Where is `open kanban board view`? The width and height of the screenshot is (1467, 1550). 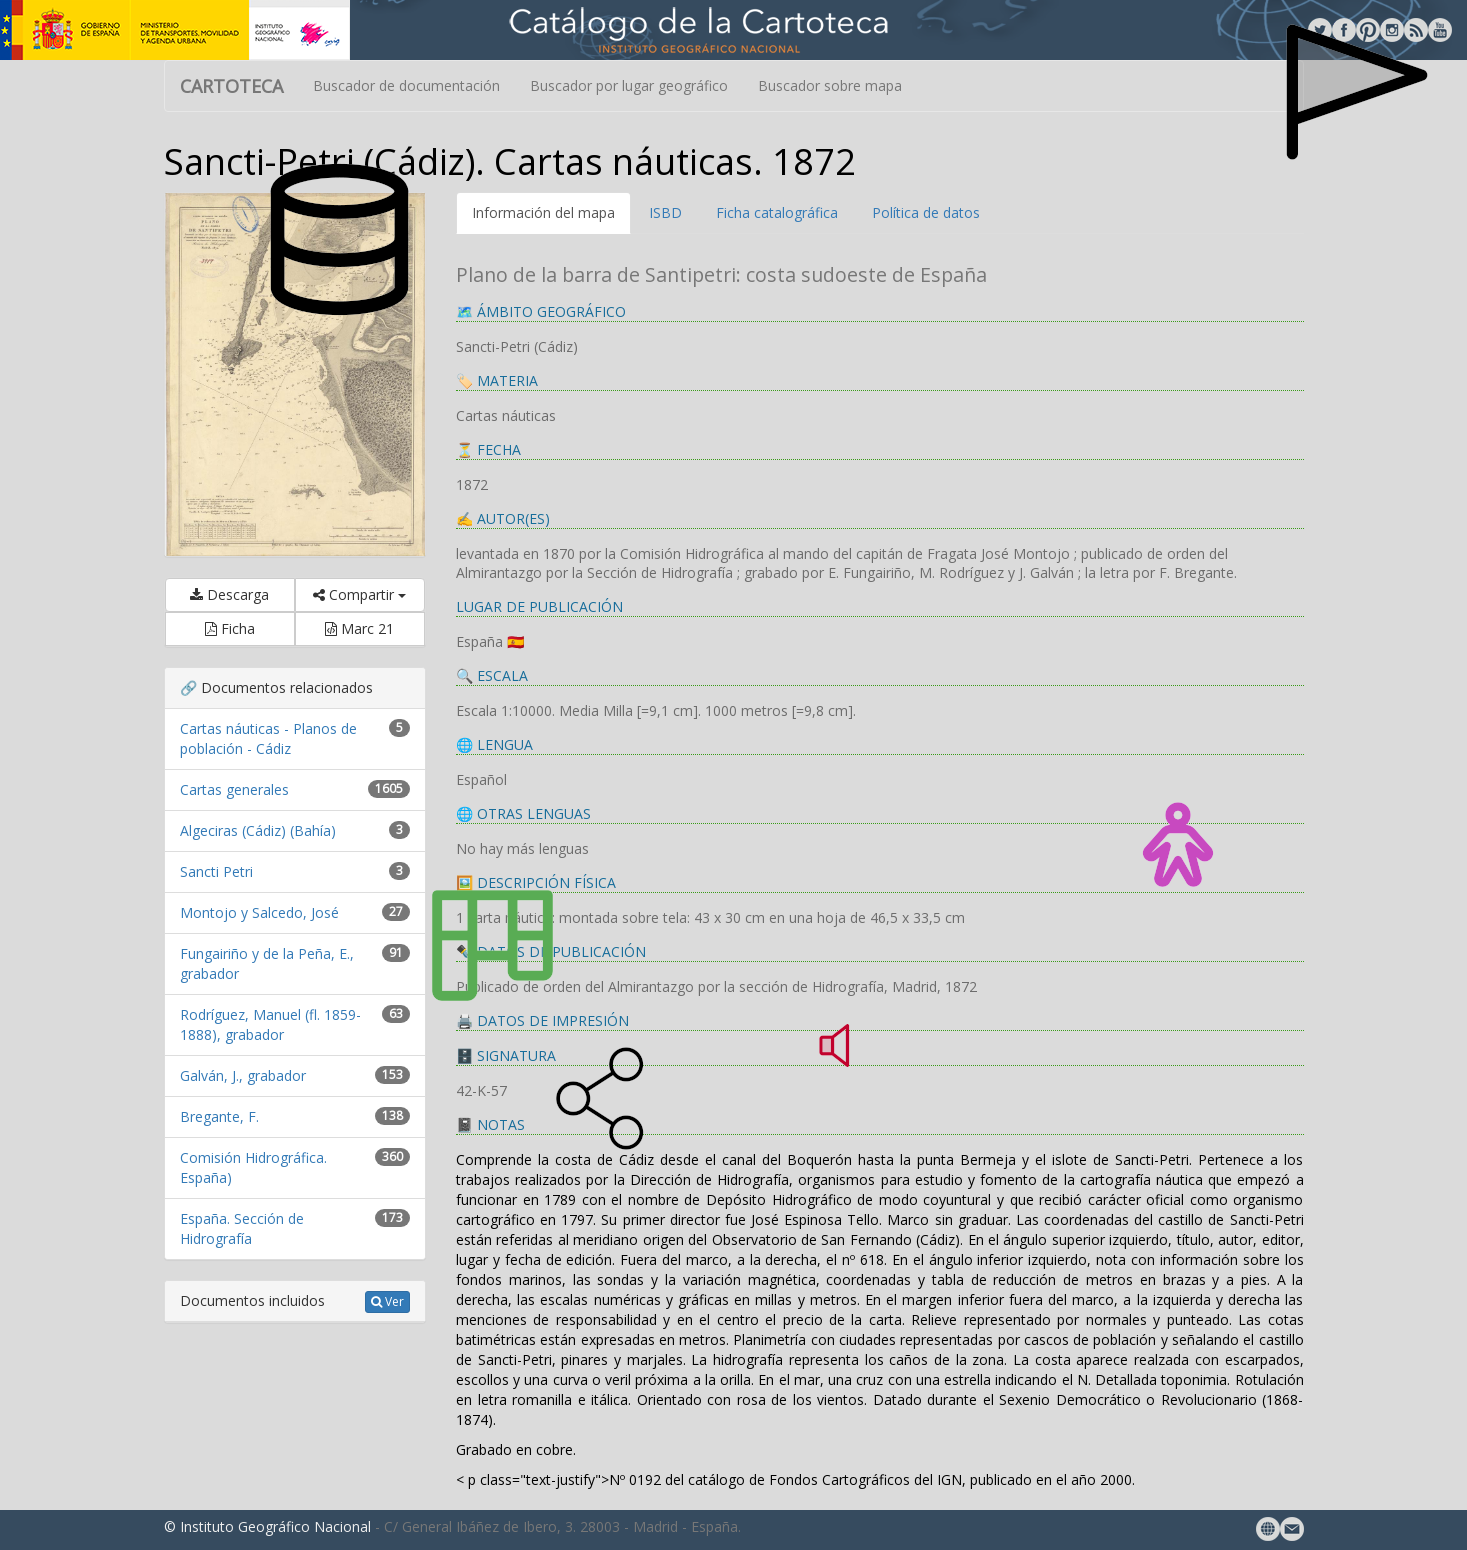
open kanban board view is located at coordinates (492, 940).